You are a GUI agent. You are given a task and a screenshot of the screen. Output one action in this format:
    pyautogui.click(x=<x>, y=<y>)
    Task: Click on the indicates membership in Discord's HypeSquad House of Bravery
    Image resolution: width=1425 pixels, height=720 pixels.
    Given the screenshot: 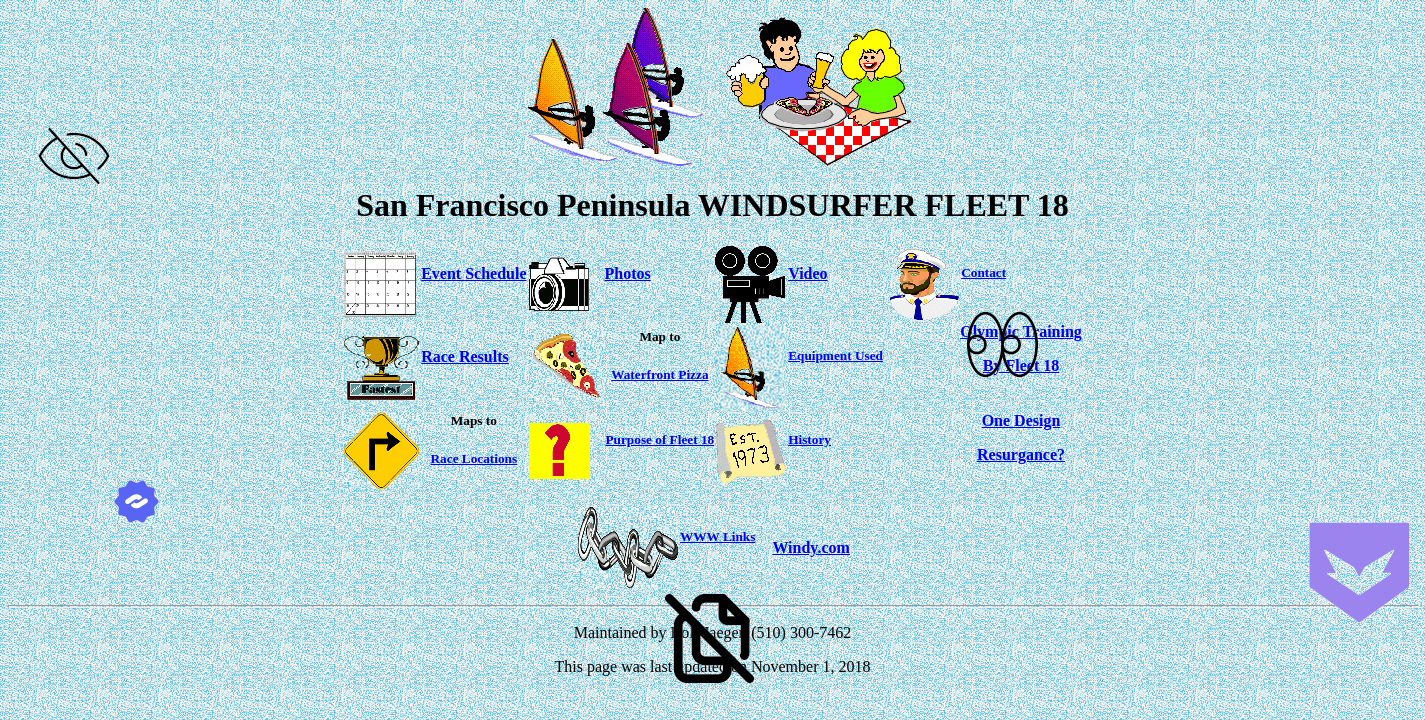 What is the action you would take?
    pyautogui.click(x=1359, y=572)
    